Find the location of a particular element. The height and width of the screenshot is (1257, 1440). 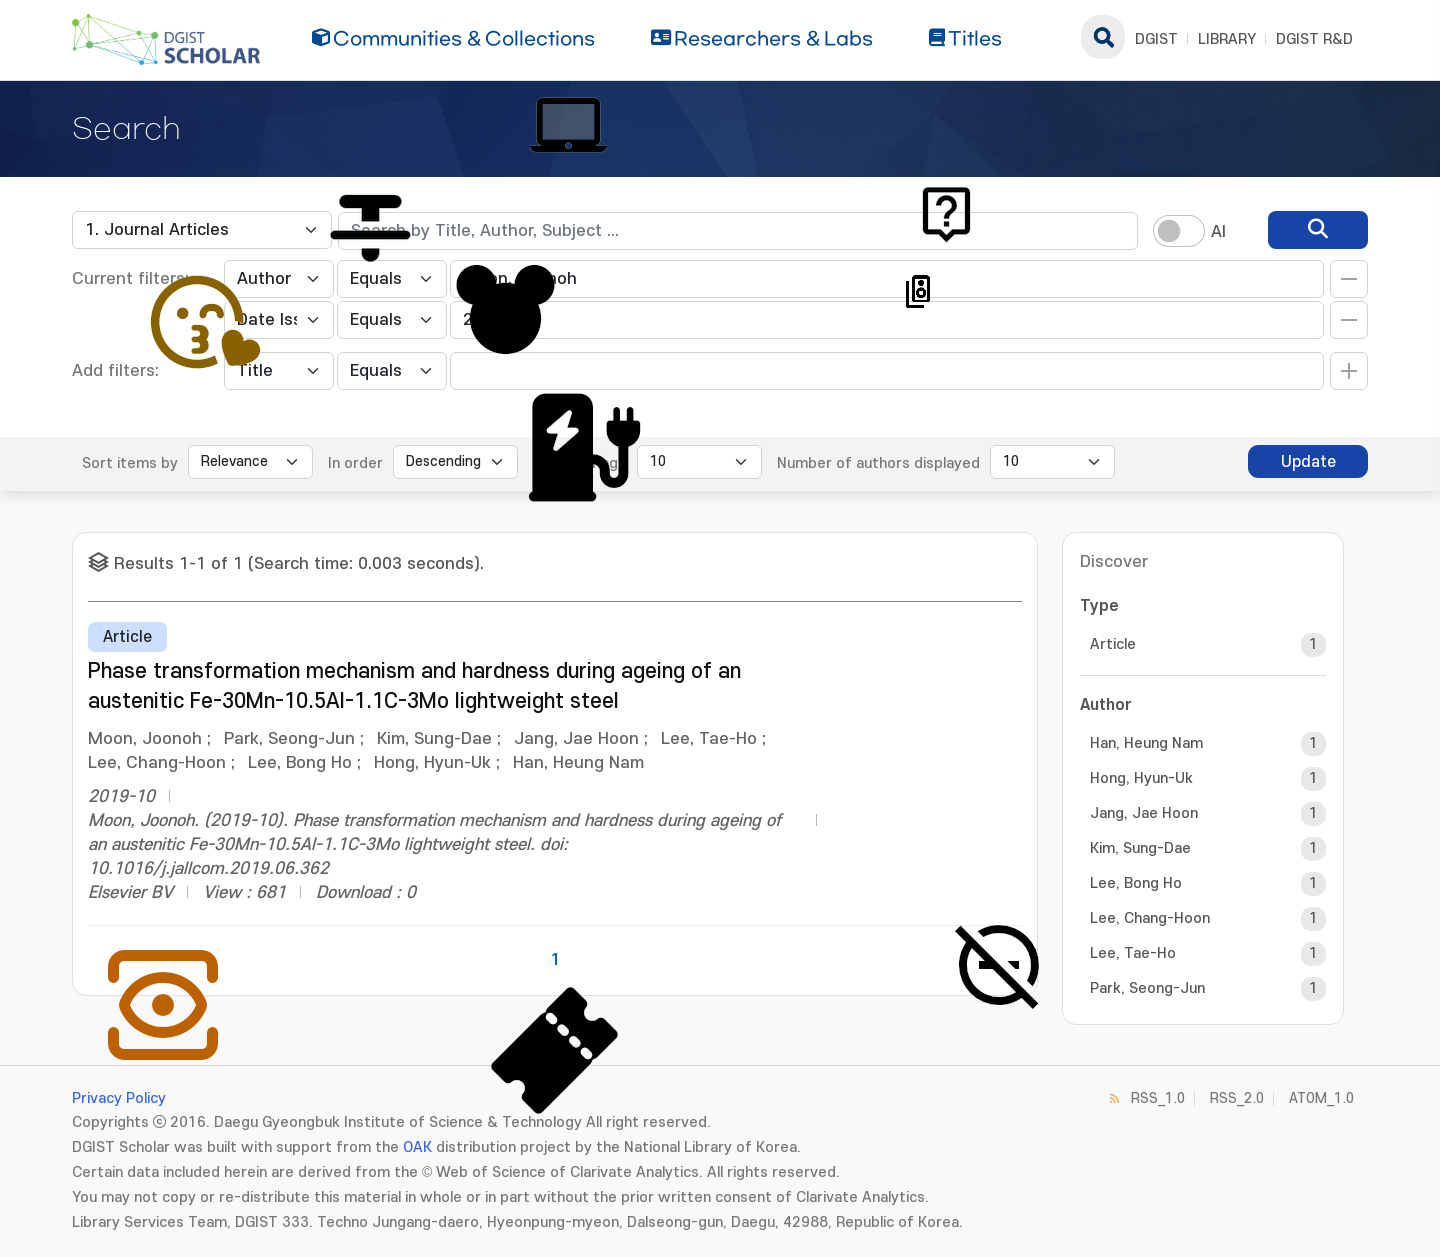

add a kiss or love reaction to a message is located at coordinates (203, 322).